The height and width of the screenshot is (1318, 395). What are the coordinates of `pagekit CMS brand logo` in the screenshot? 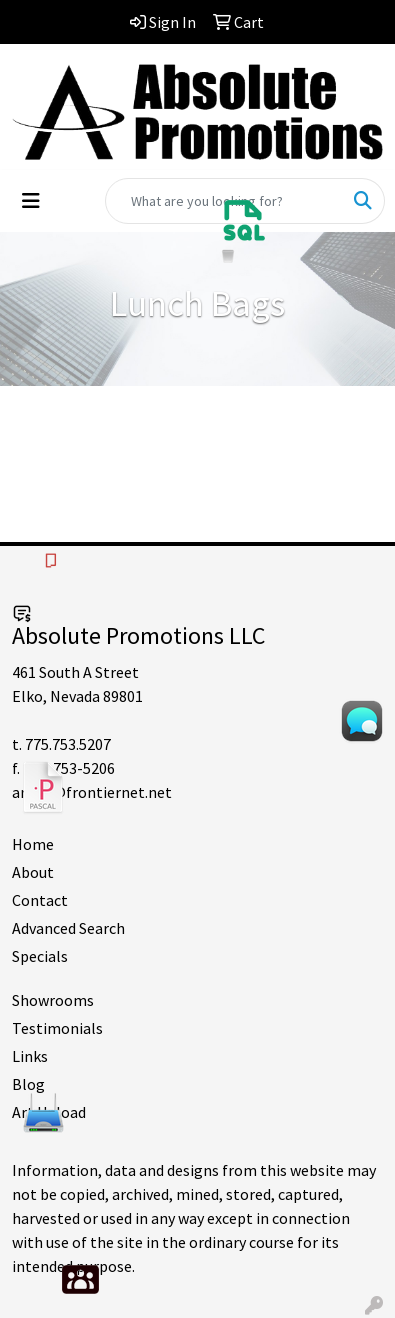 It's located at (50, 560).